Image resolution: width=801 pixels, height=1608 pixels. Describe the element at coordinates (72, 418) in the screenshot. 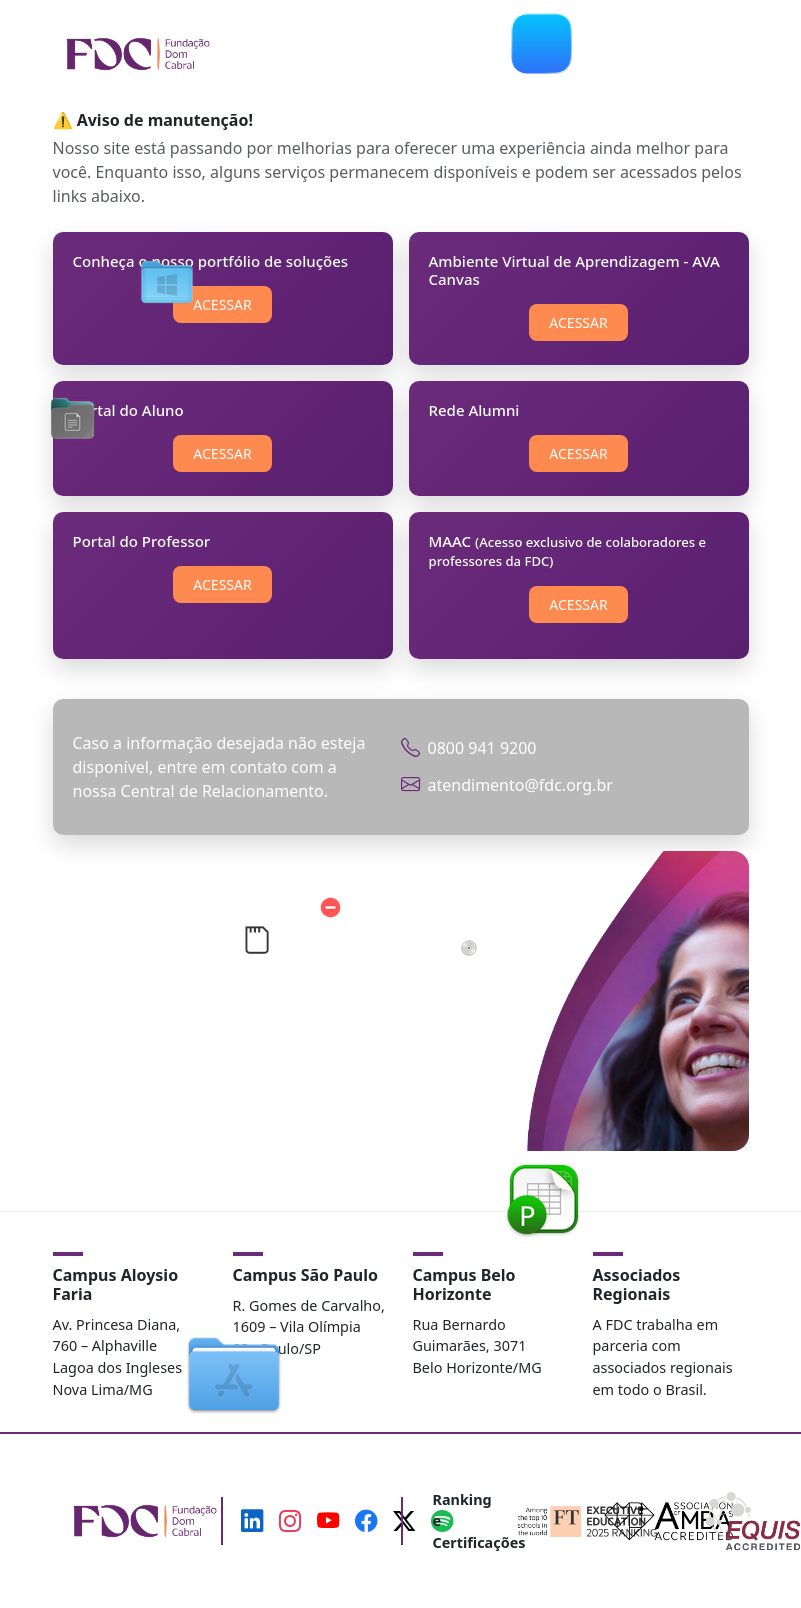

I see `open your documents folder` at that location.